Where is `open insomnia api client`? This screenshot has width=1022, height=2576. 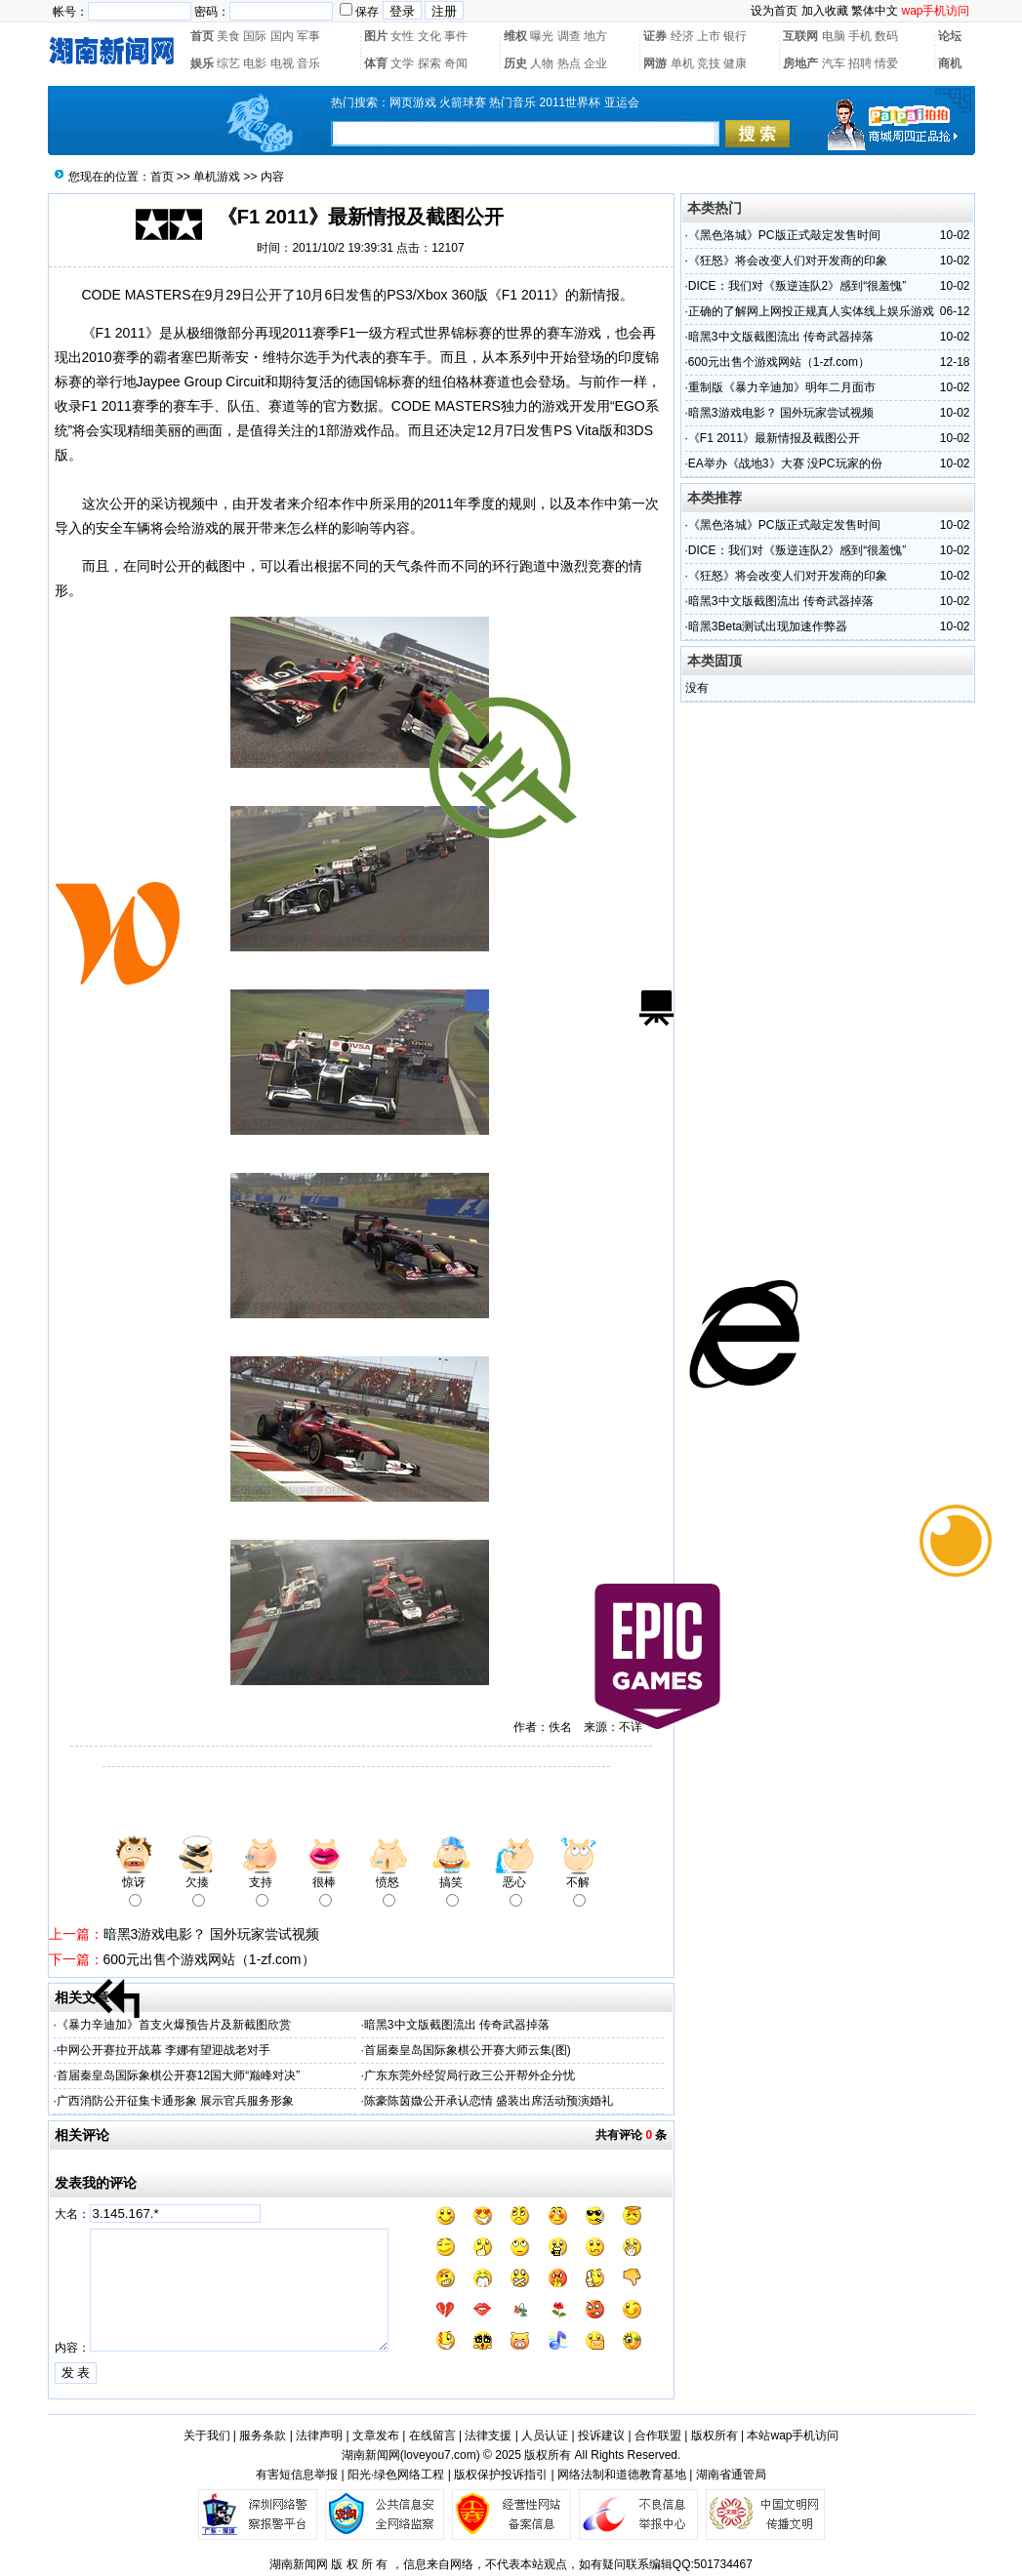
open insomnia api client is located at coordinates (956, 1541).